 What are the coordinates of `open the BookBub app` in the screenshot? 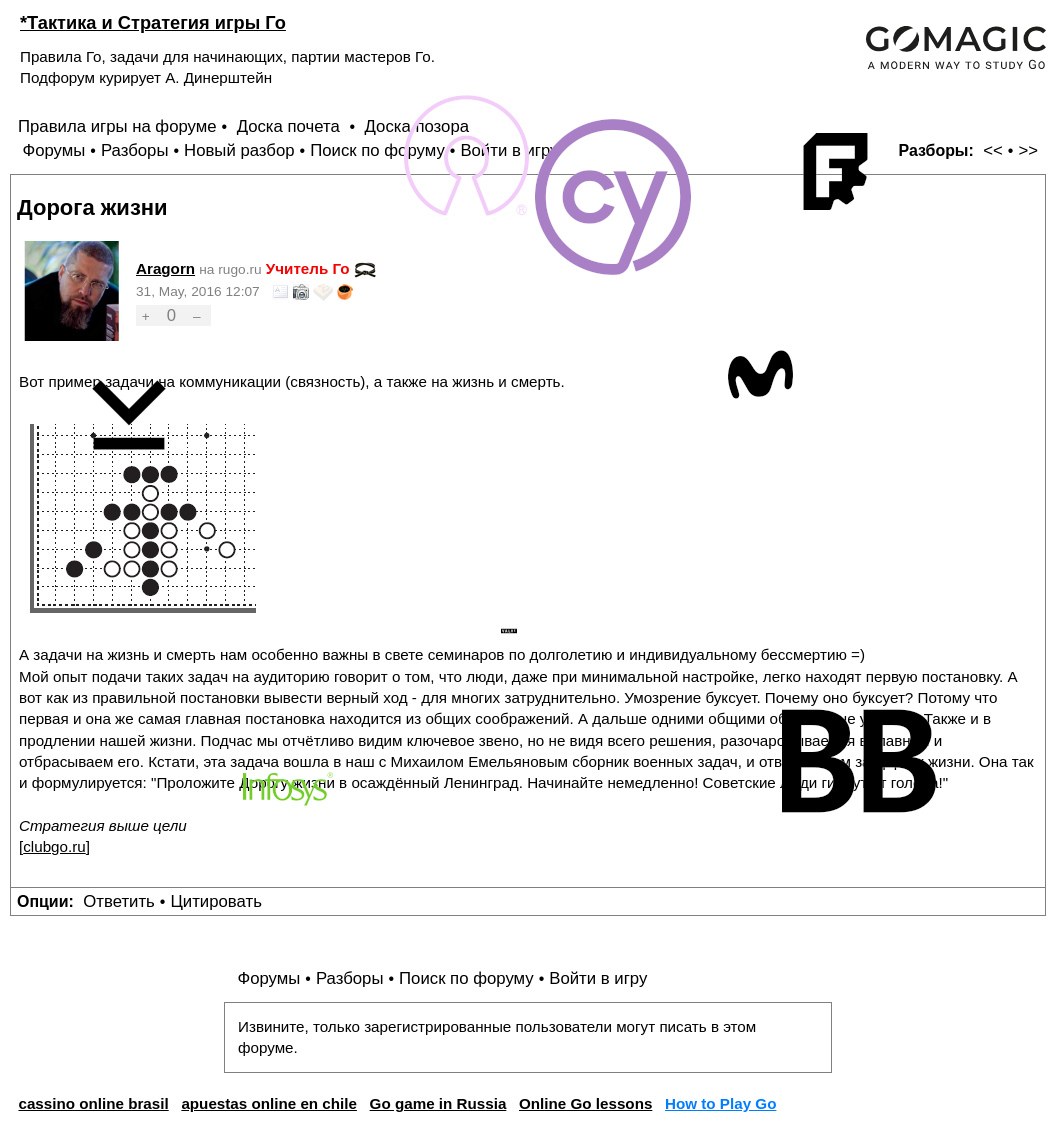 It's located at (859, 761).